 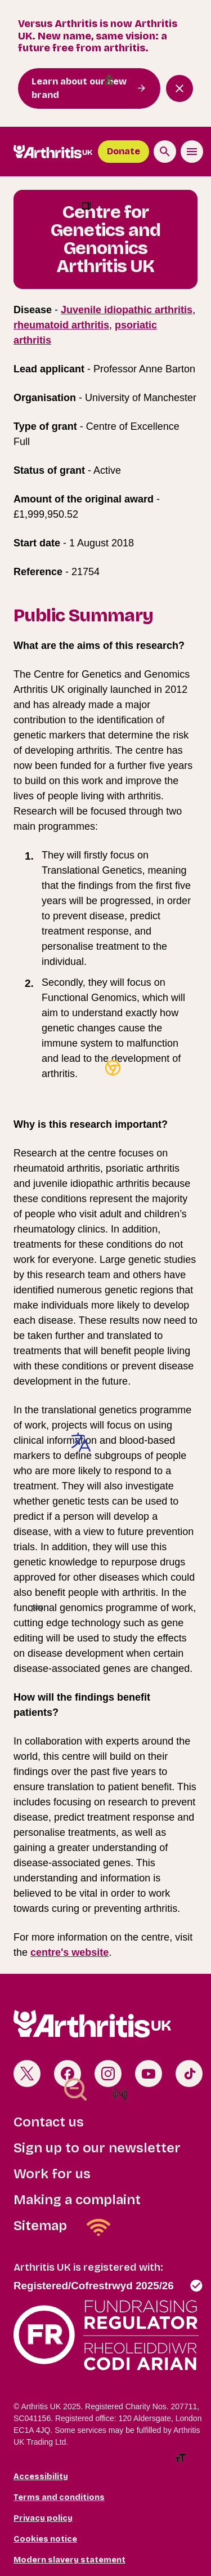 What do you see at coordinates (113, 1067) in the screenshot?
I see `open link in Google Chrome` at bounding box center [113, 1067].